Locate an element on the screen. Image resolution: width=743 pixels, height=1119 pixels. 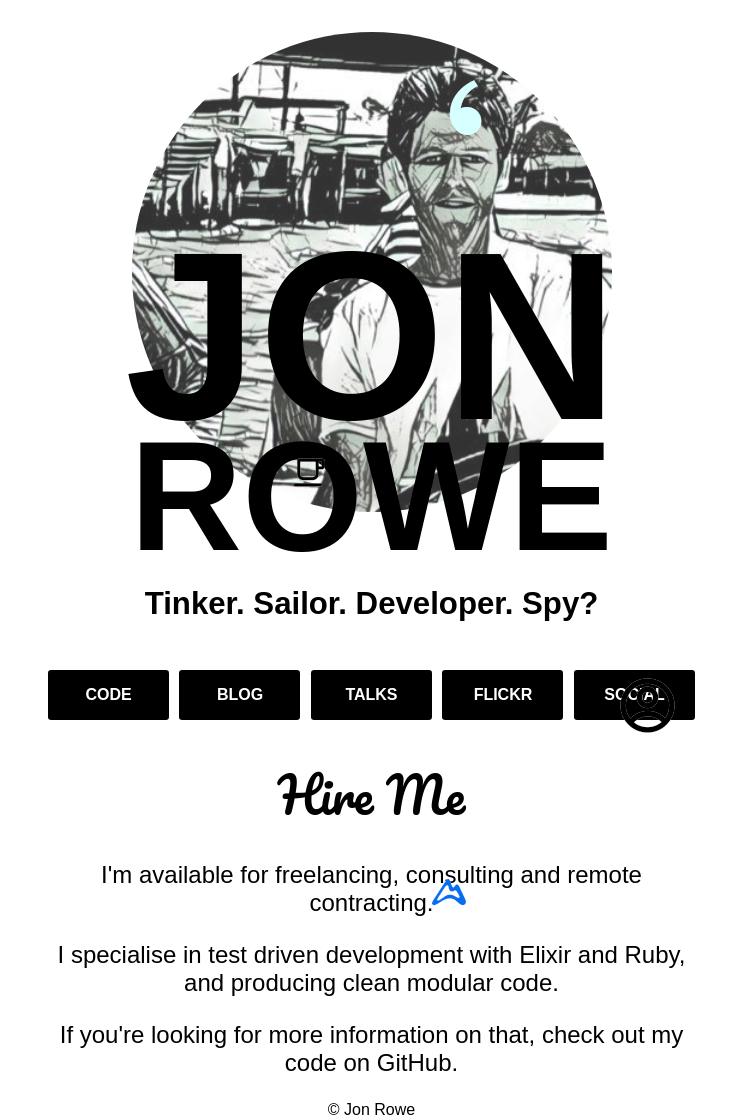
insert a block quote or citation is located at coordinates (466, 109).